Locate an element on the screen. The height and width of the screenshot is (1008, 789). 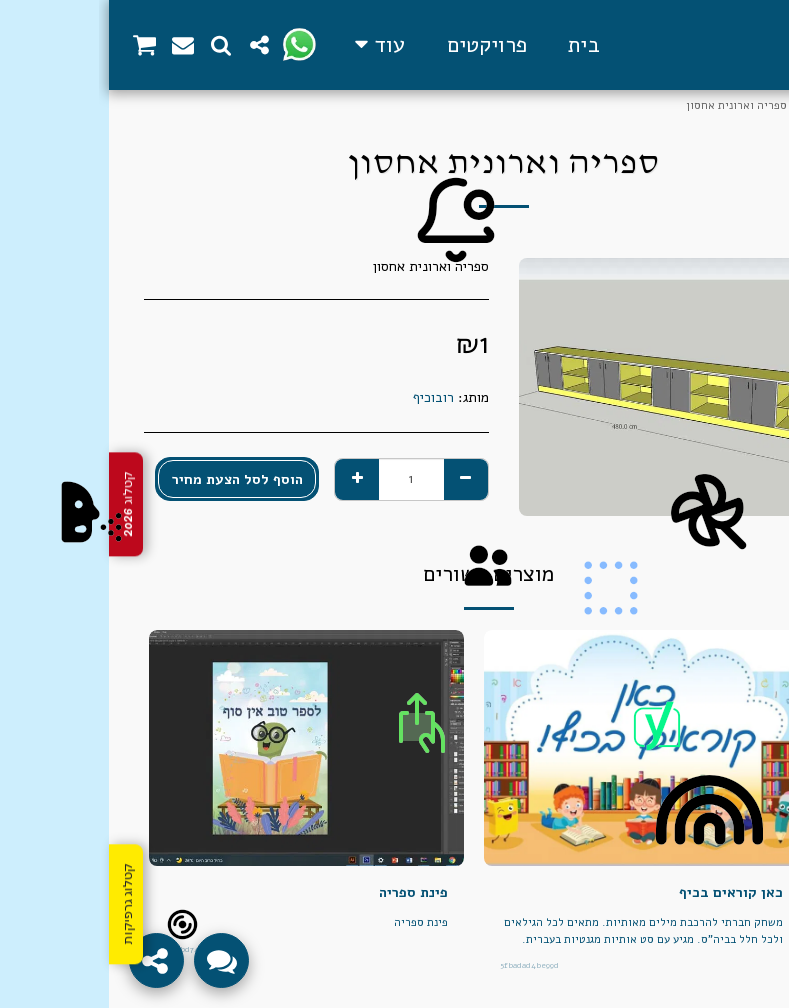
decorative or playful element indicating a fun feature is located at coordinates (710, 513).